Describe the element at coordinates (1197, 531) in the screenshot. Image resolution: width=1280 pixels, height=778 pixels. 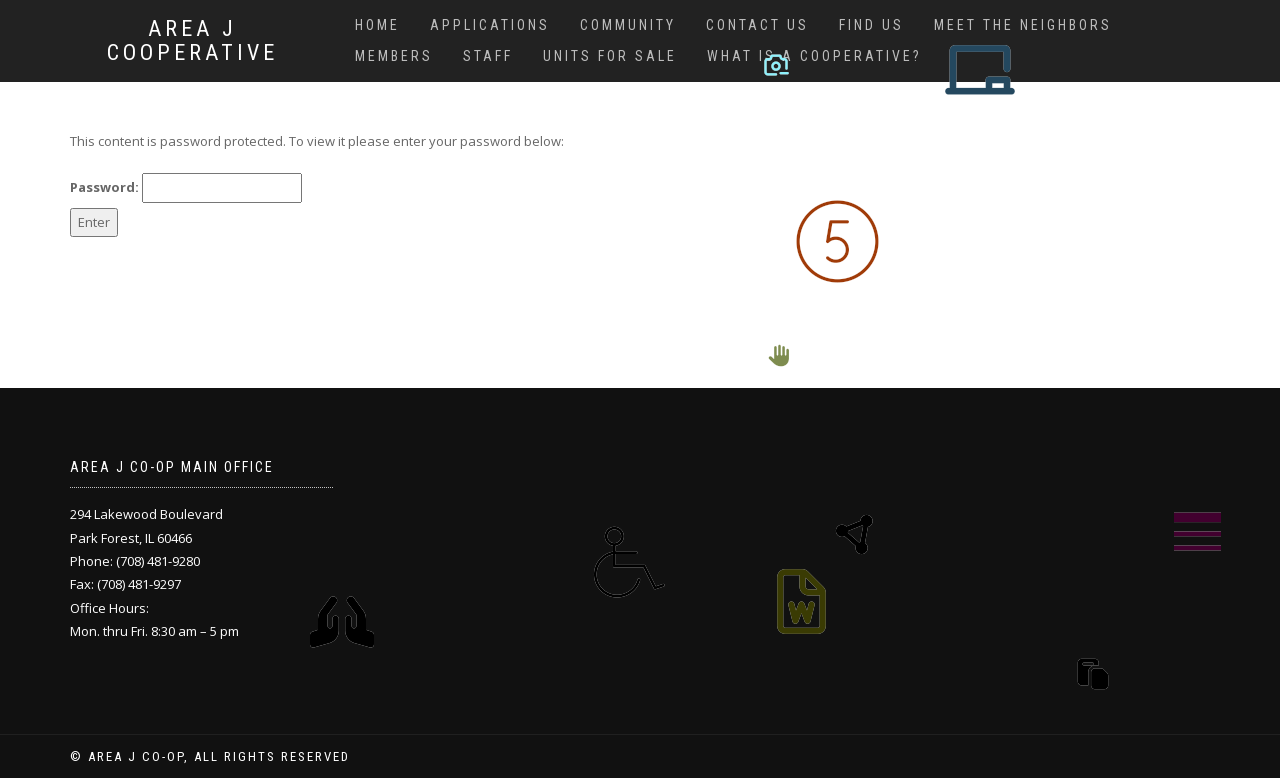
I see `view queue or playlist` at that location.